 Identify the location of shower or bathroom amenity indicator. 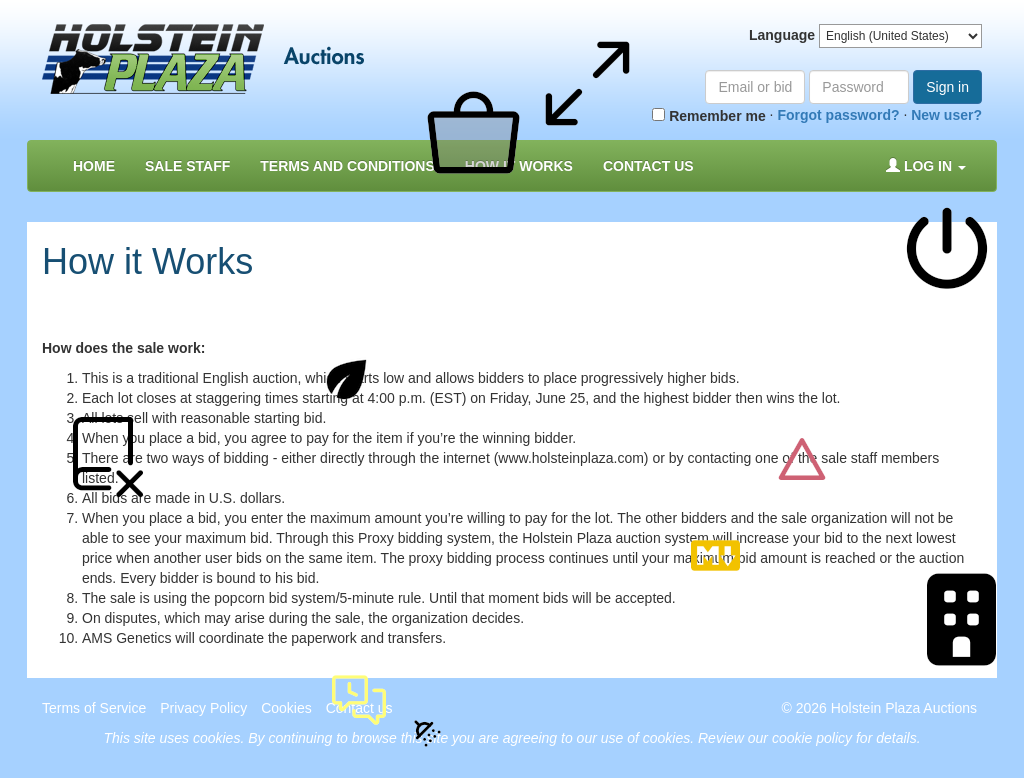
(427, 733).